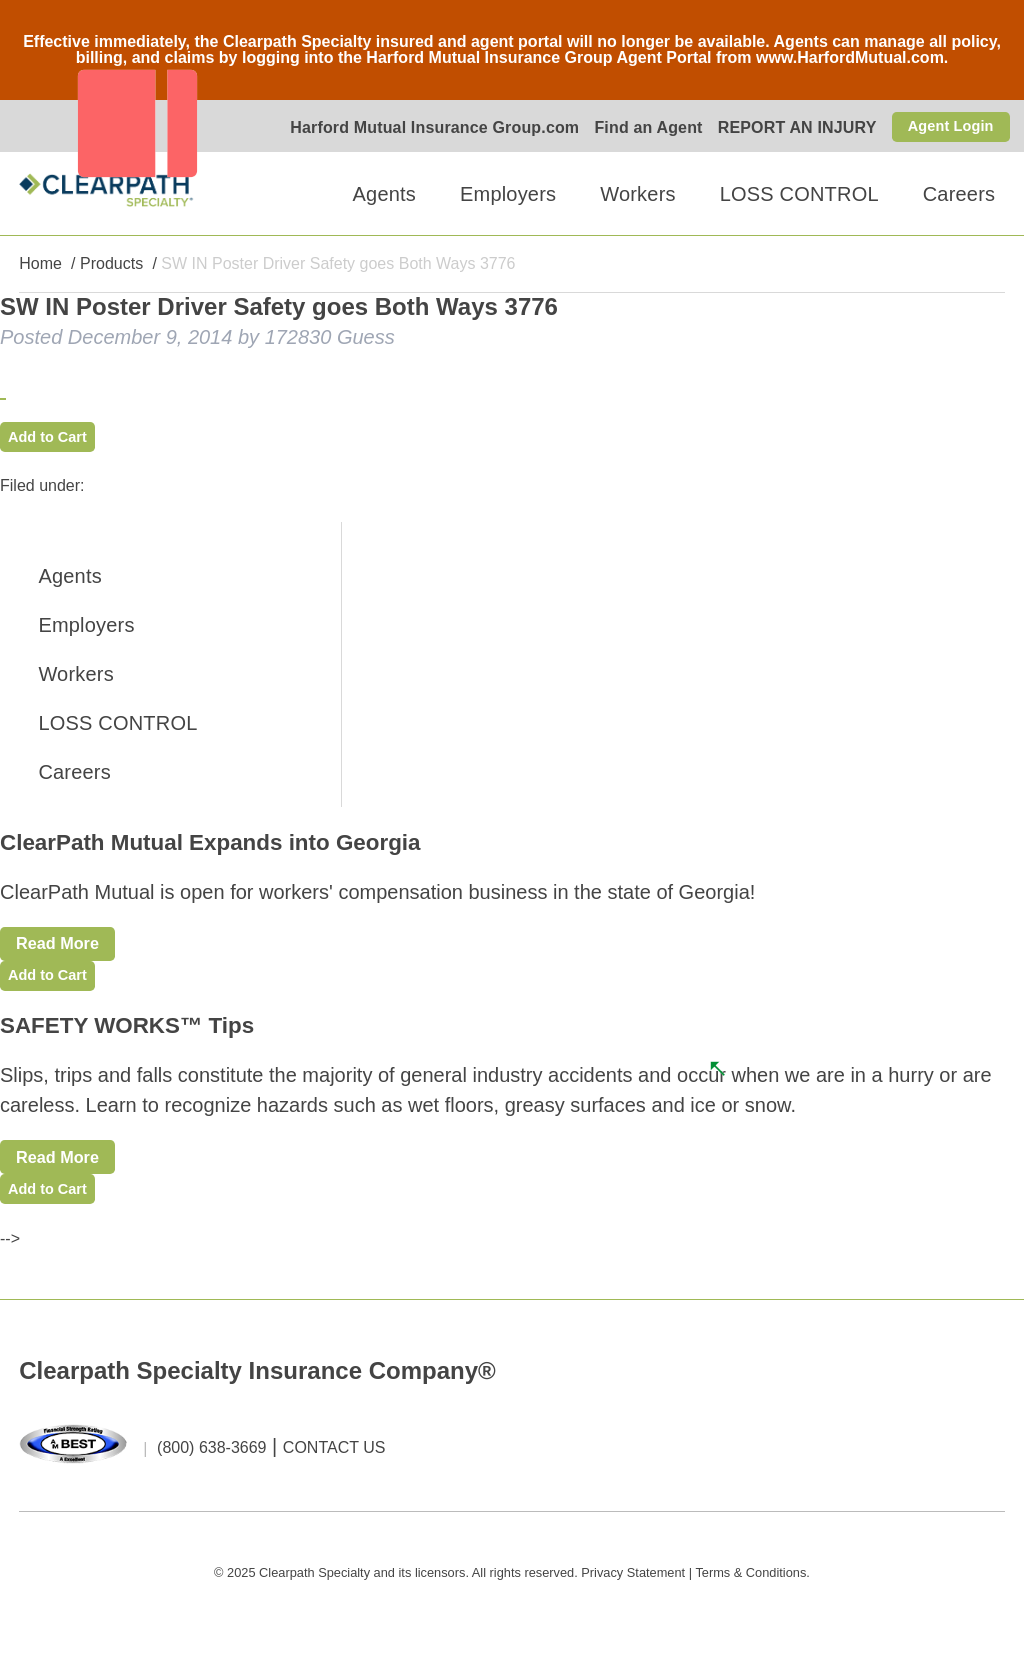 The width and height of the screenshot is (1024, 1654). I want to click on navigate back and up in hierarchy, so click(717, 1068).